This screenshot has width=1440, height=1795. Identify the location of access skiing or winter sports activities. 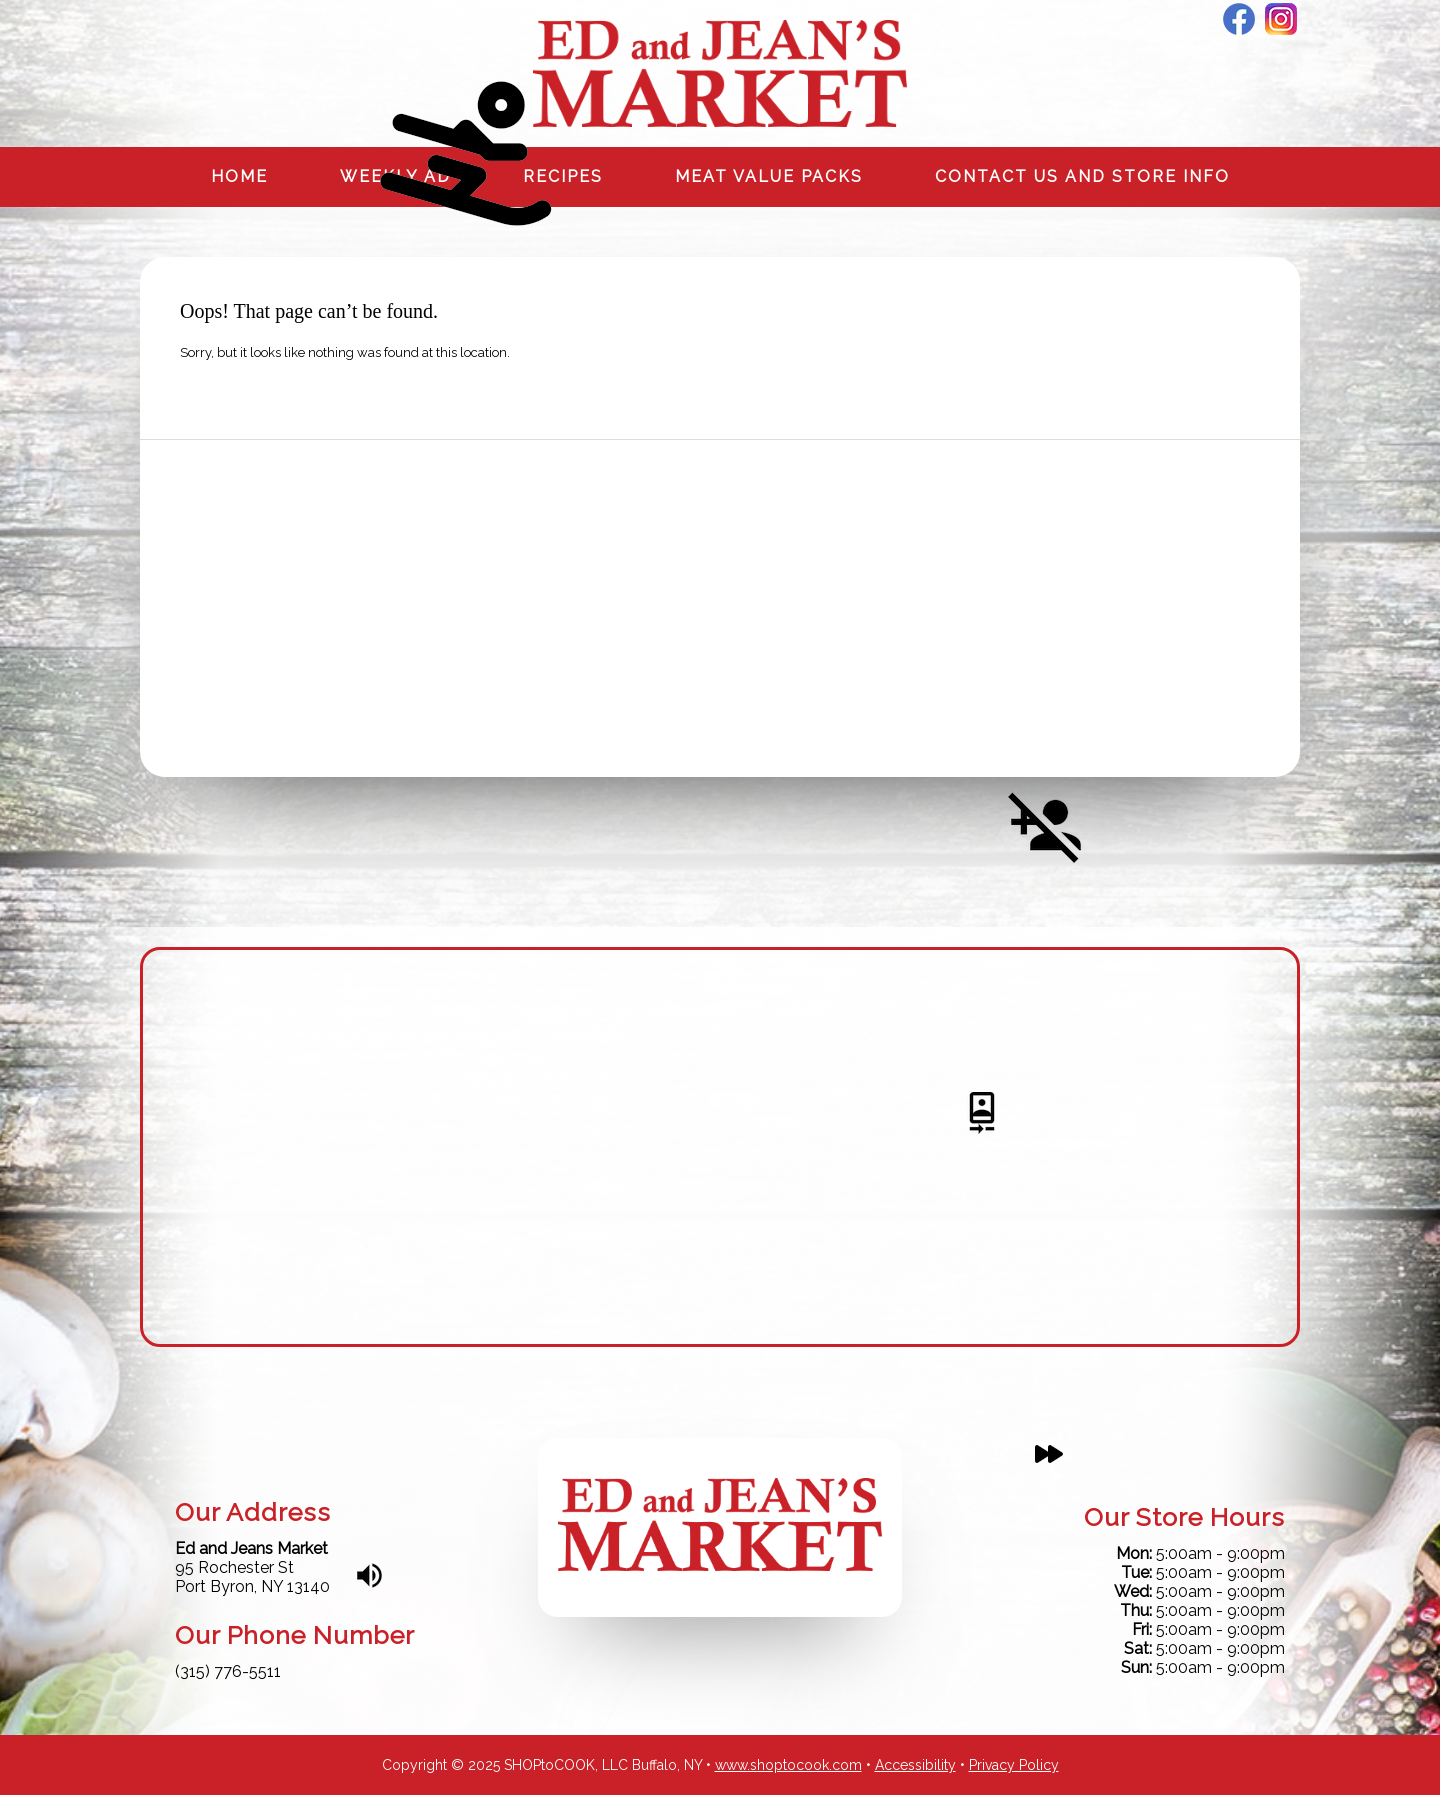
(466, 155).